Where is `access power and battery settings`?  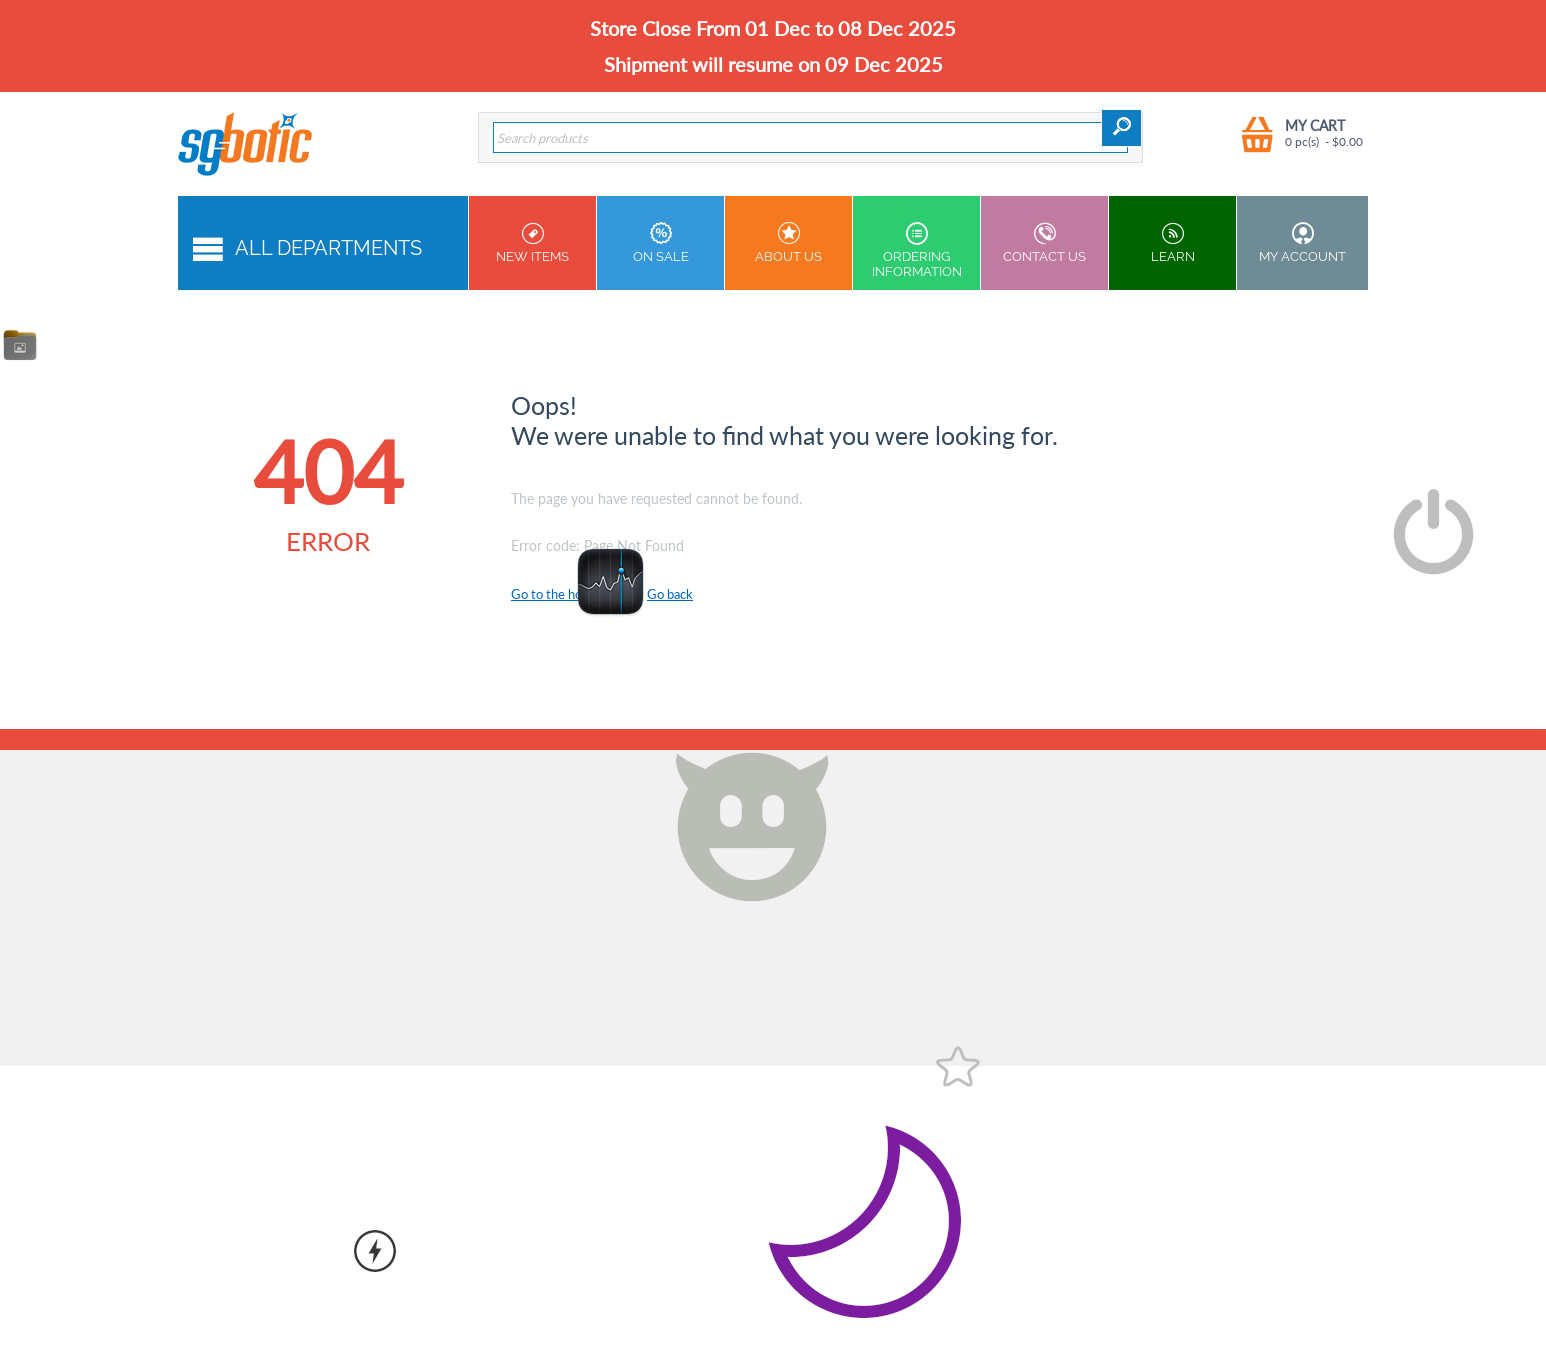 access power and battery settings is located at coordinates (375, 1251).